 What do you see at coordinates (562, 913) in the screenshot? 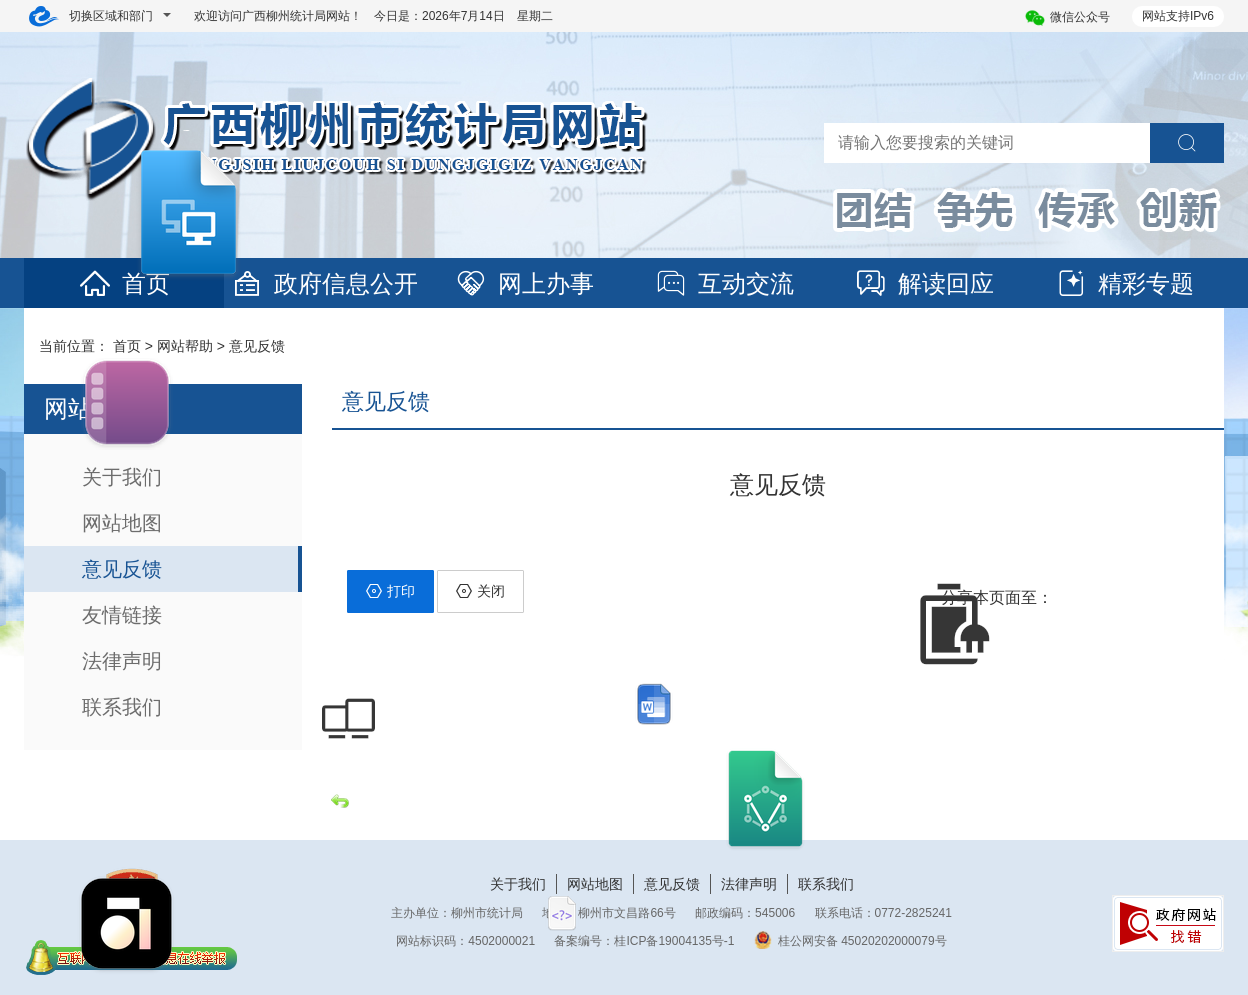
I see `a PHP source code file` at bounding box center [562, 913].